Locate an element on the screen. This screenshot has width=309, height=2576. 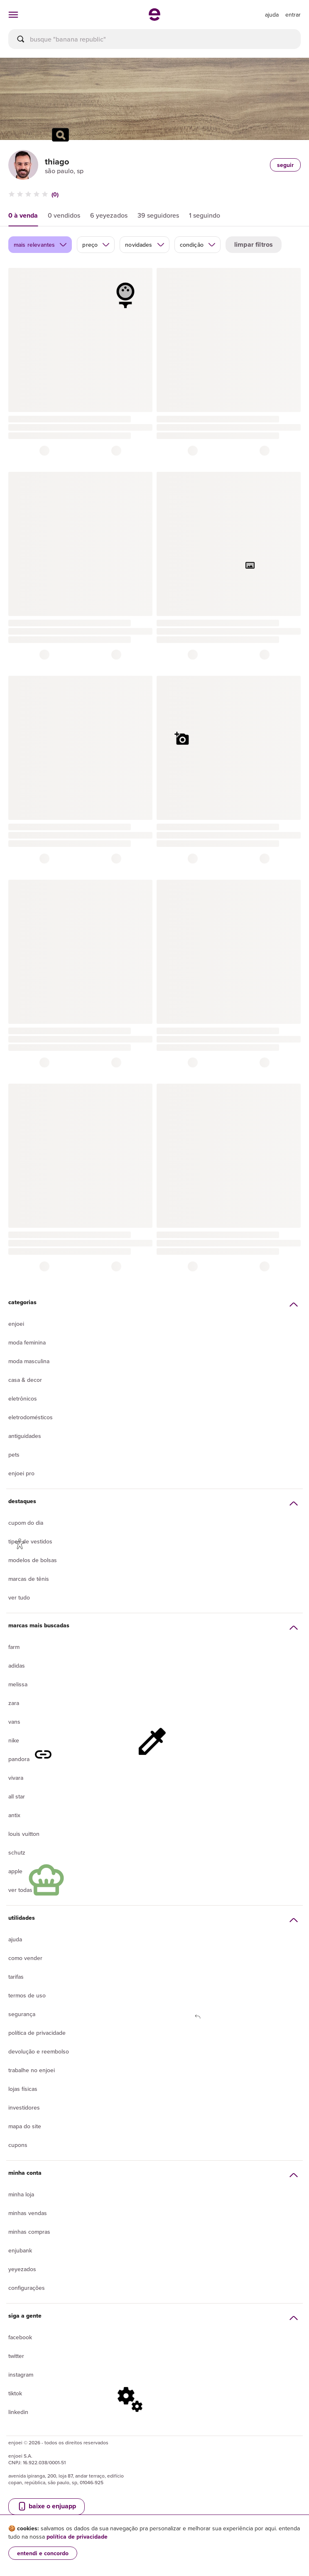
search within the current page or document is located at coordinates (60, 135).